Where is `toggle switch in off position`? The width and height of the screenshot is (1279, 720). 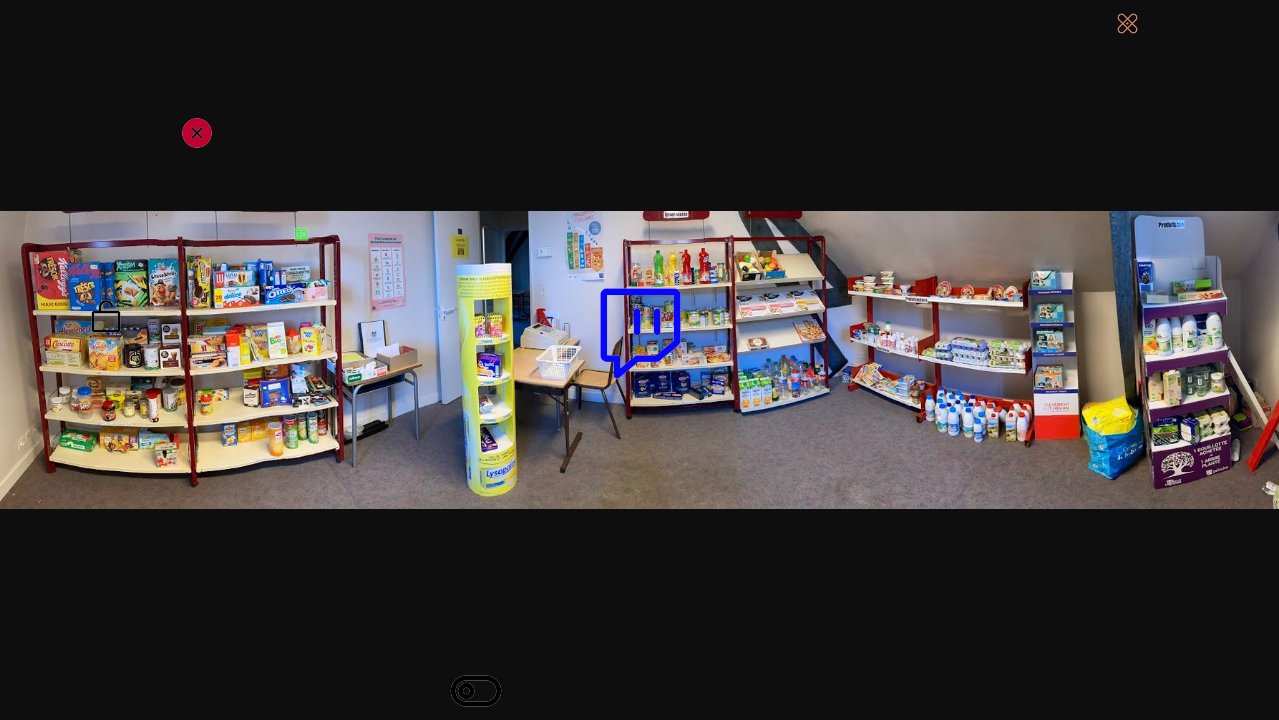 toggle switch in off position is located at coordinates (476, 691).